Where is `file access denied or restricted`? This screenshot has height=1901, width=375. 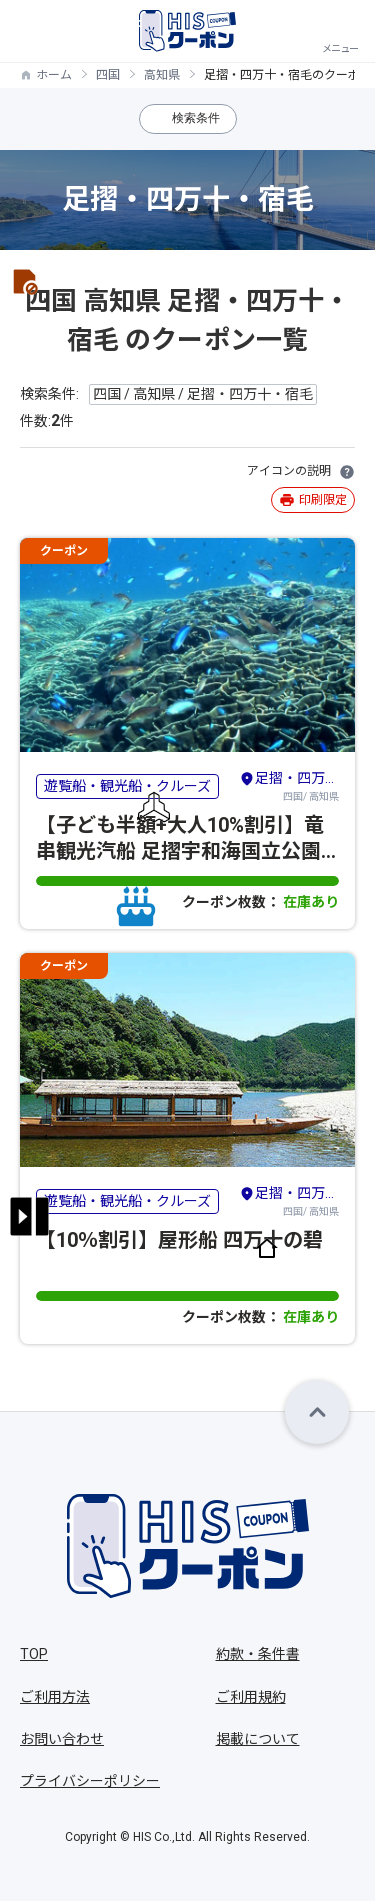
file access denied or restricted is located at coordinates (24, 281).